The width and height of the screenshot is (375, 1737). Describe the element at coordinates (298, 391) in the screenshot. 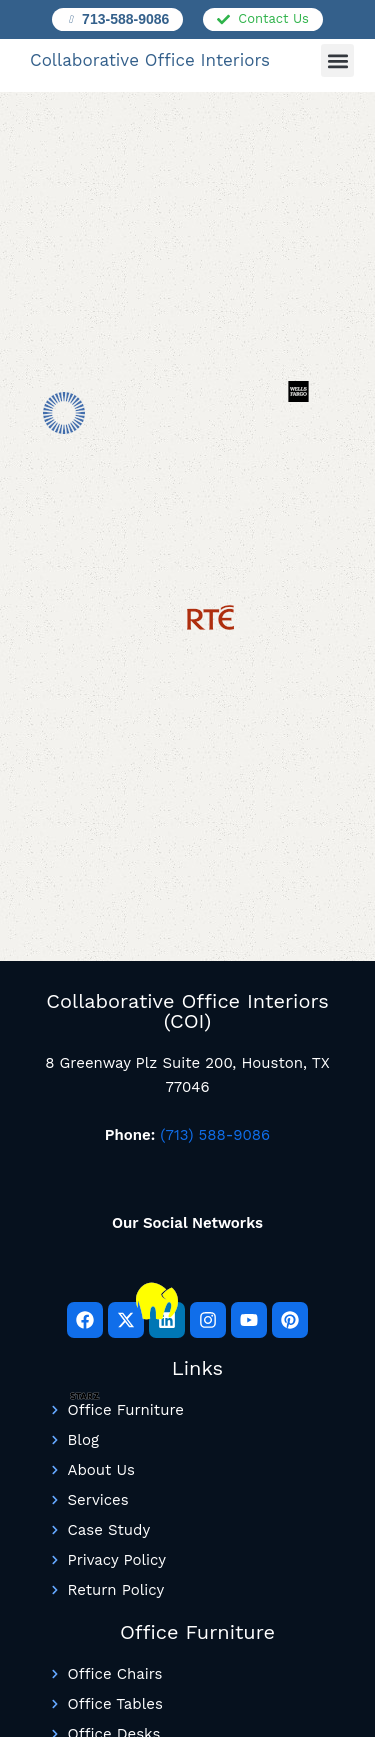

I see `open the Wells Fargo banking app` at that location.